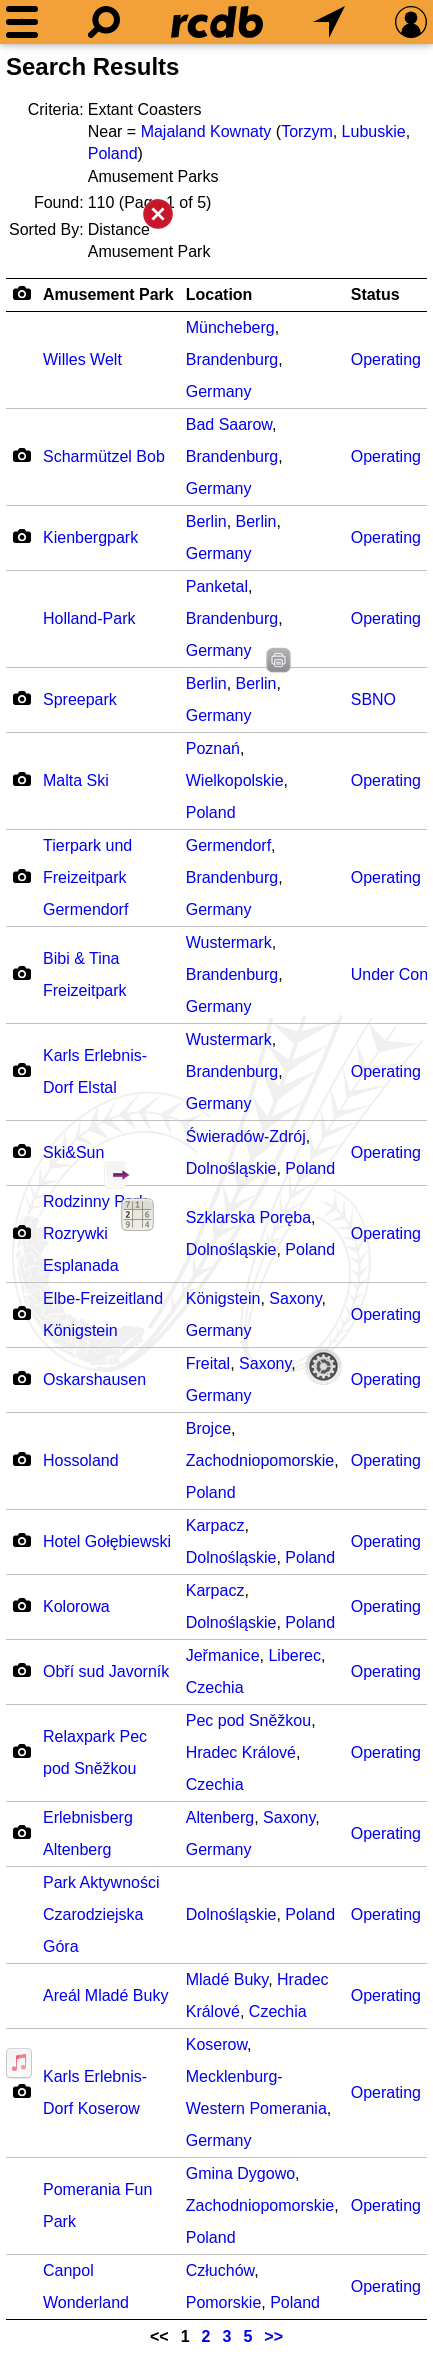  I want to click on access printer settings and preferences, so click(278, 660).